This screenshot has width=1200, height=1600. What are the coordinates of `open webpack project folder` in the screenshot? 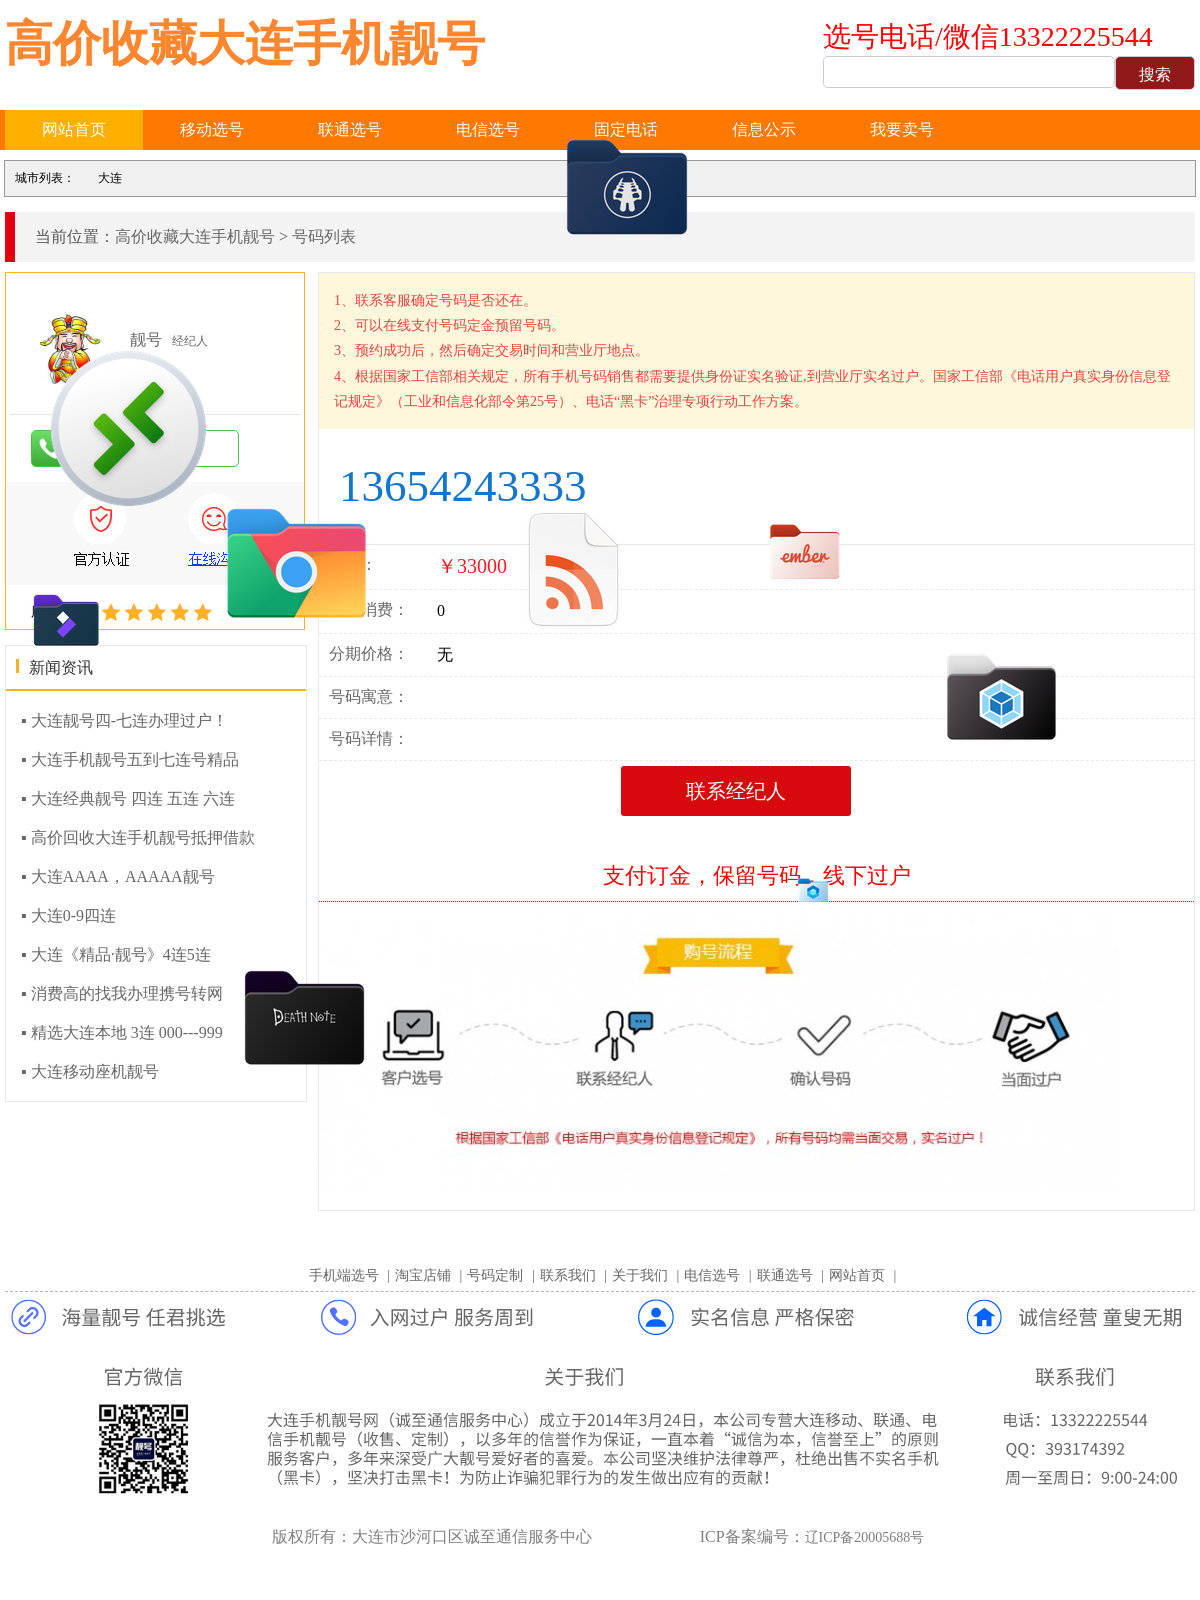 It's located at (1001, 700).